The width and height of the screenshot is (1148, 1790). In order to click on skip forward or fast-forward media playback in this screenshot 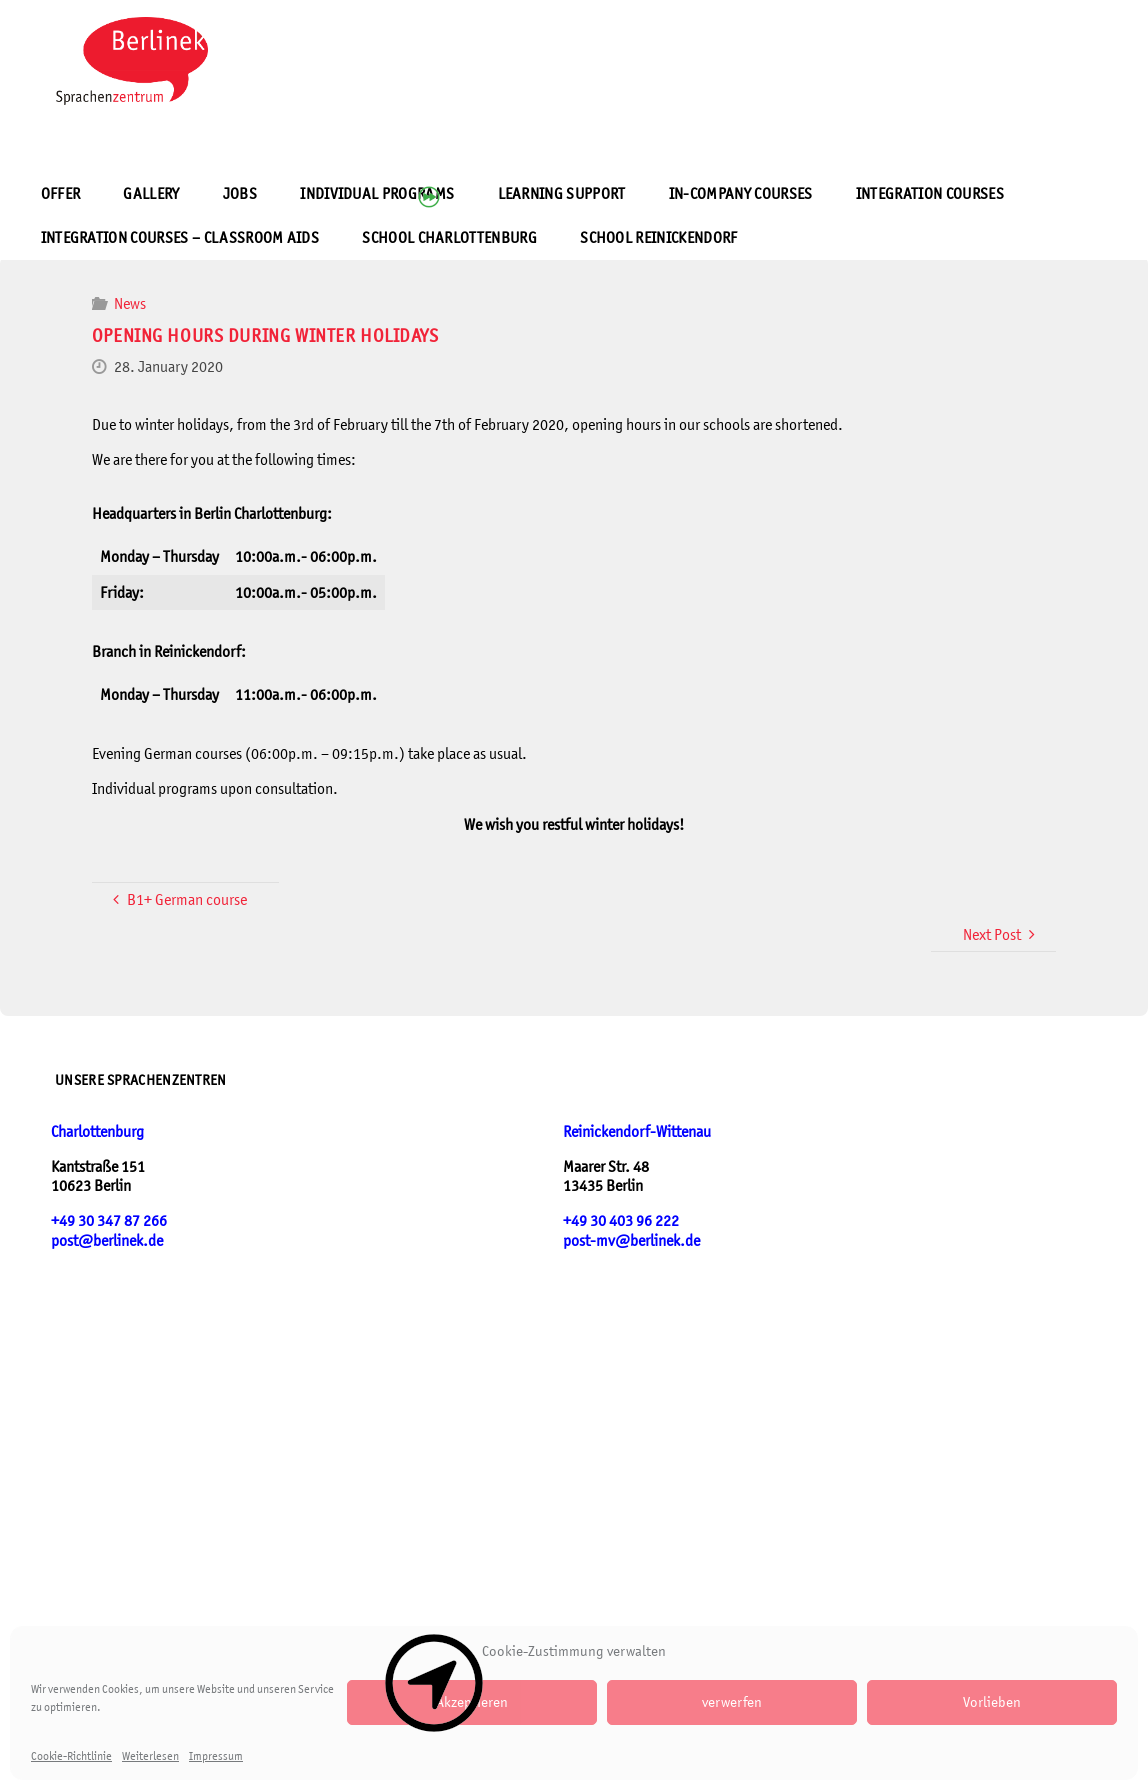, I will do `click(429, 197)`.